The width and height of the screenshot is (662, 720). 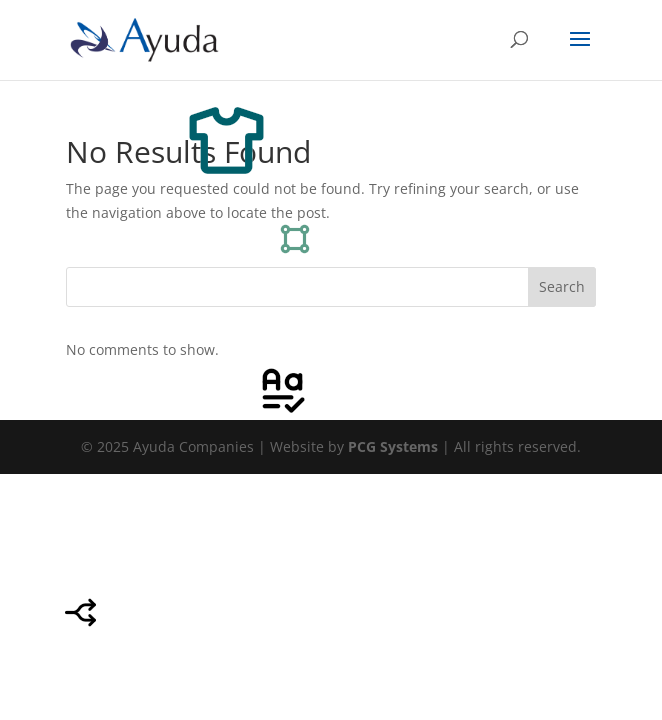 What do you see at coordinates (282, 388) in the screenshot?
I see `check spelling and grammar` at bounding box center [282, 388].